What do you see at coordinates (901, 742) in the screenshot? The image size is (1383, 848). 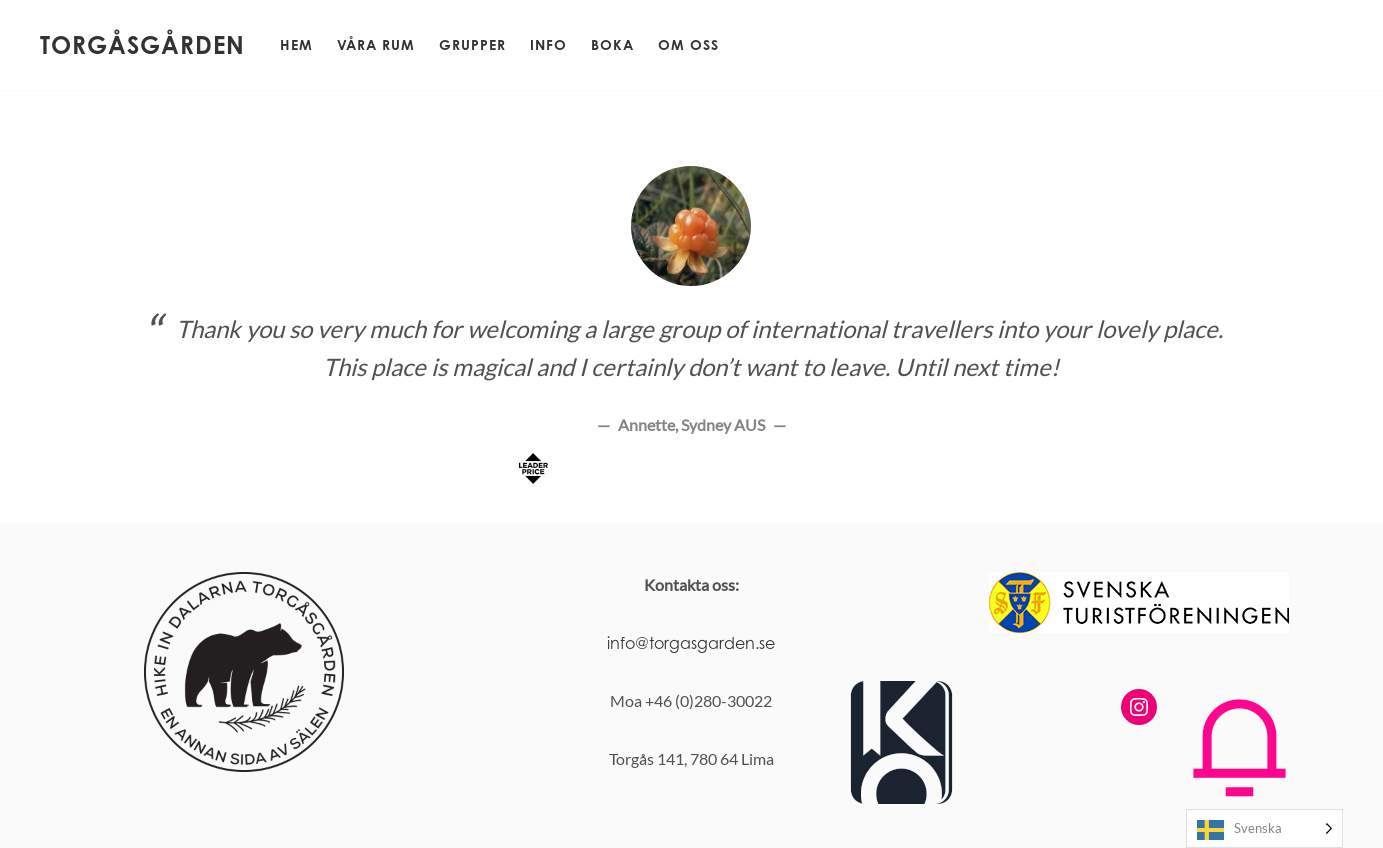 I see `open KOReader e-book application` at bounding box center [901, 742].